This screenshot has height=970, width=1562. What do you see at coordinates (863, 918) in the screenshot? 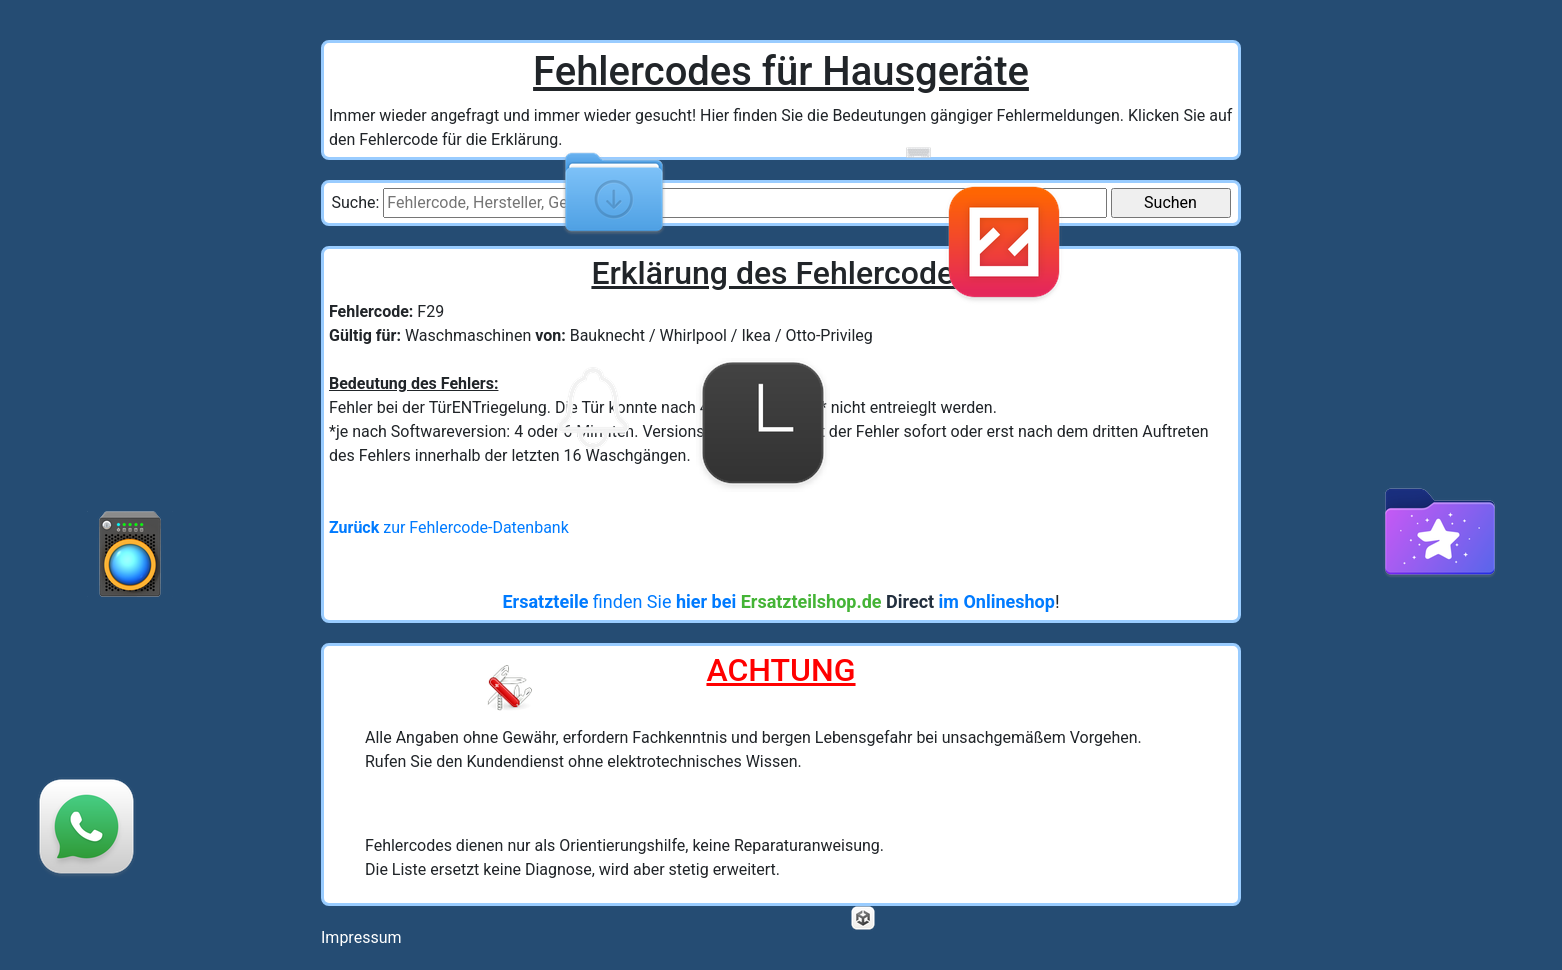
I see `open unity hub application` at bounding box center [863, 918].